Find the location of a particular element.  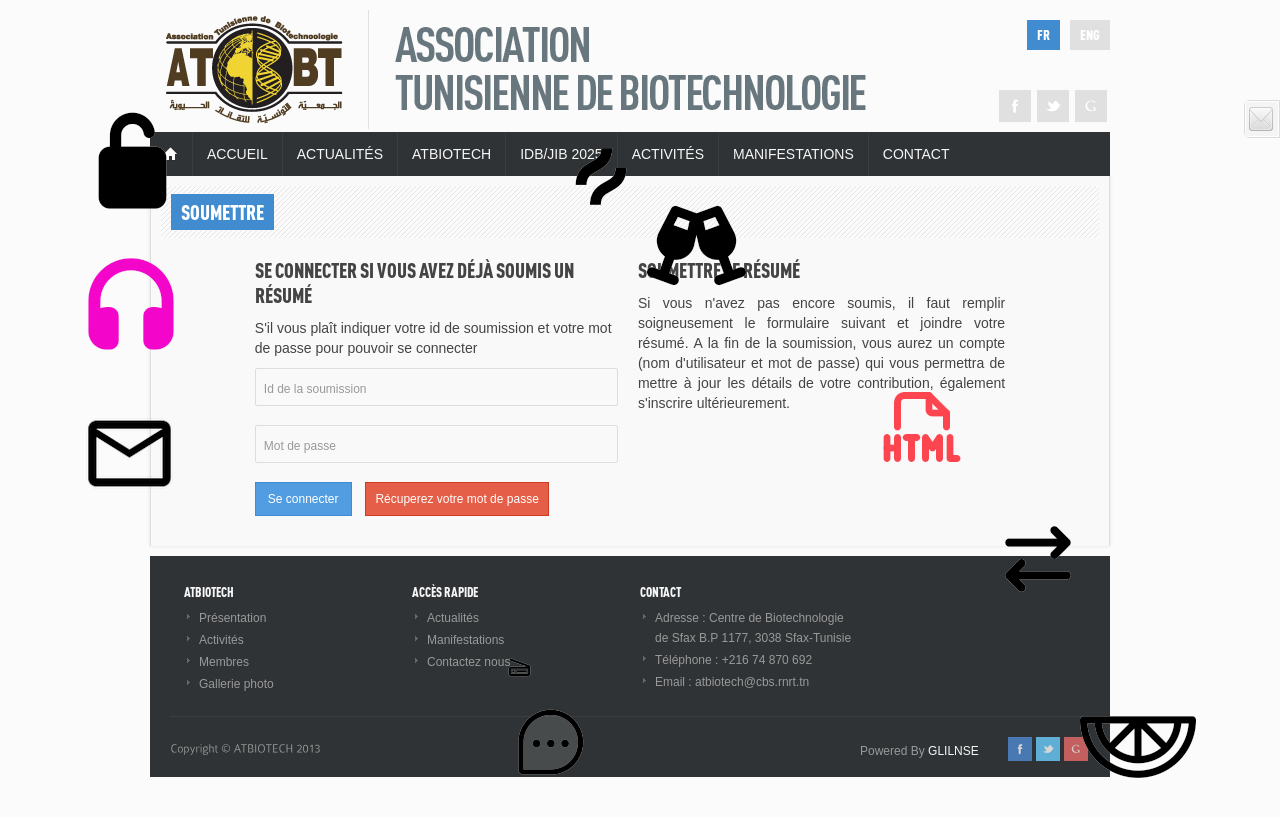

open your email inbox is located at coordinates (129, 453).